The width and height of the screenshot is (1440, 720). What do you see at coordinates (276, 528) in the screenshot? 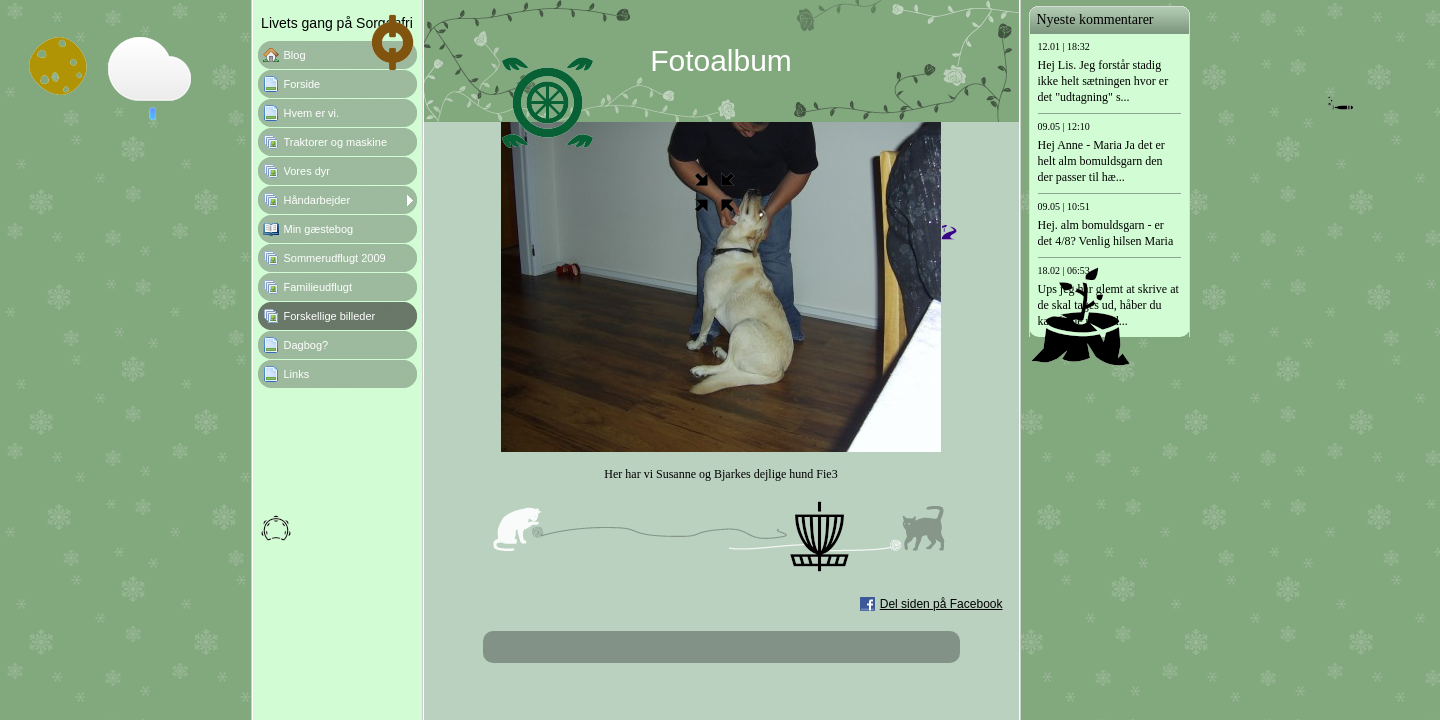
I see `access musical instruments or percussion sounds` at bounding box center [276, 528].